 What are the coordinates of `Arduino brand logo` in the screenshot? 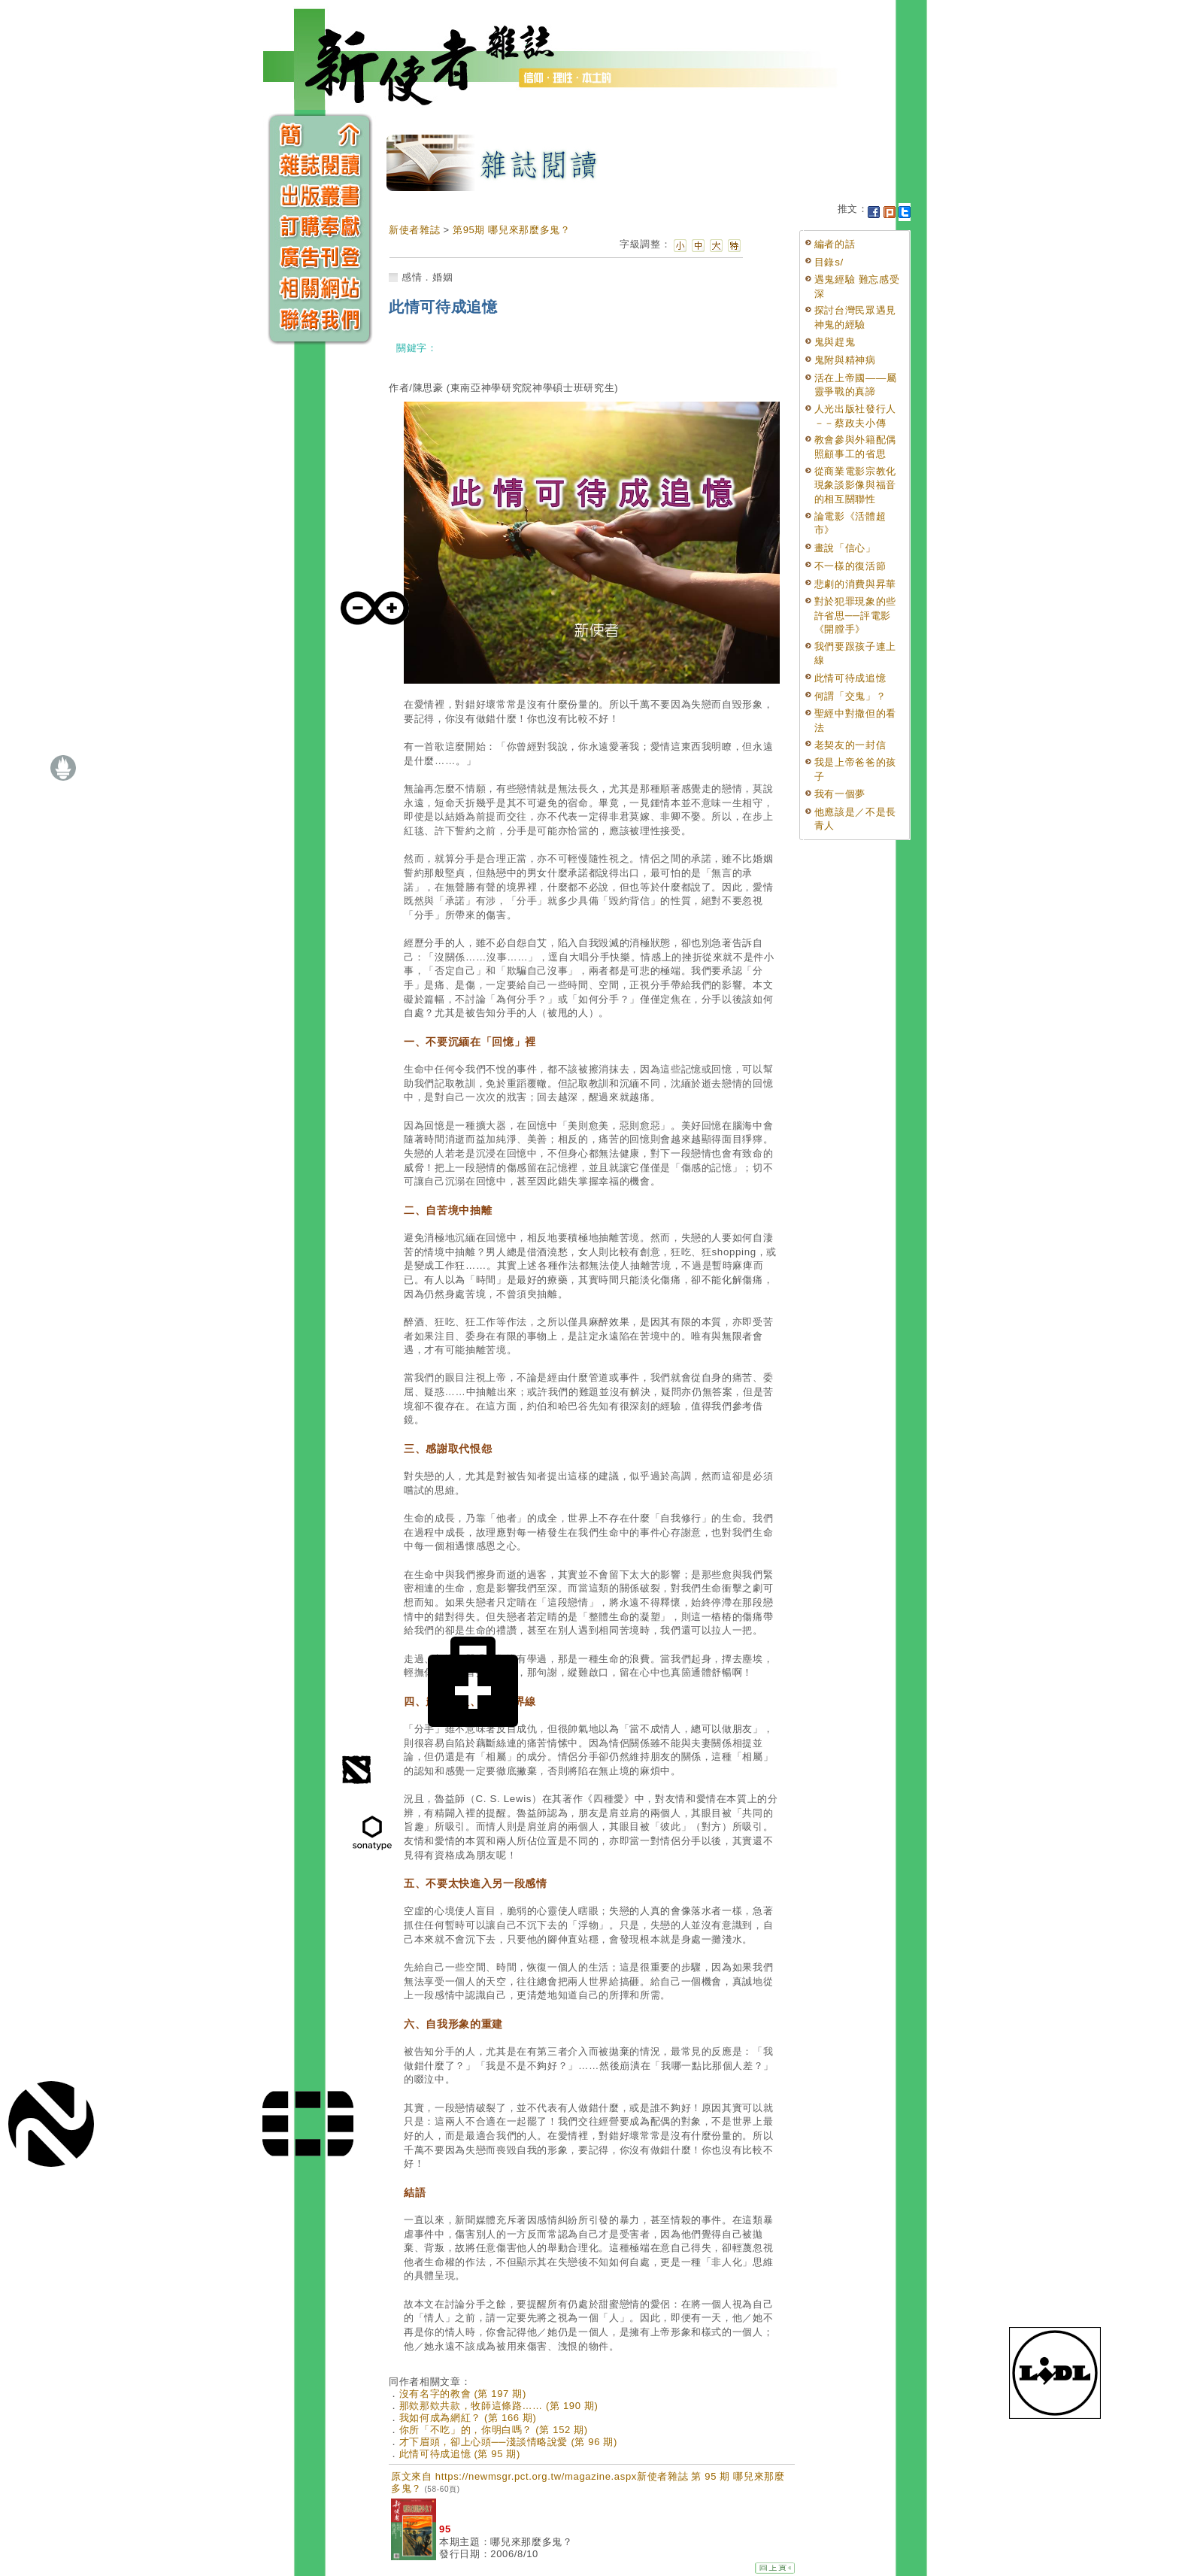 It's located at (374, 608).